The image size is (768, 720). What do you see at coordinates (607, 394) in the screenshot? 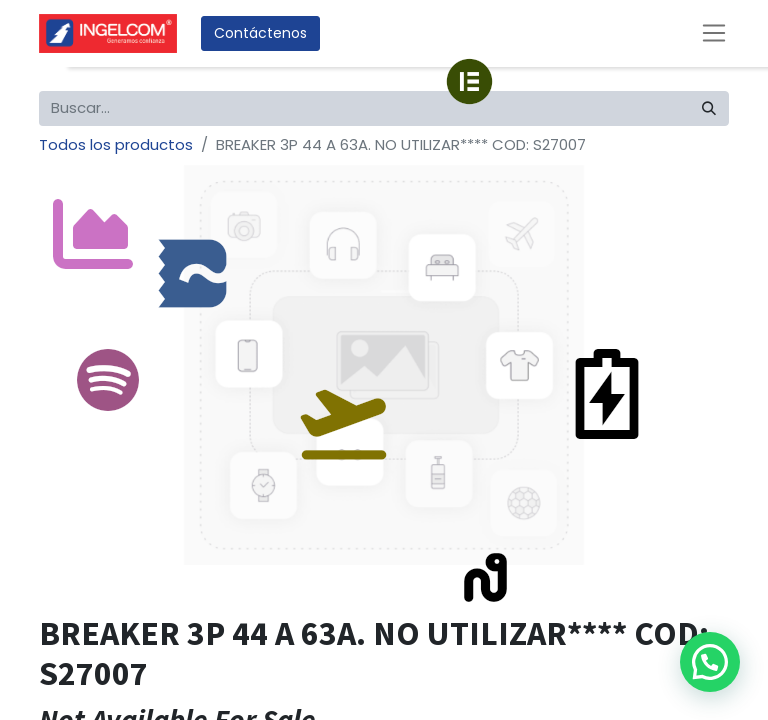
I see `battery charging status indicator` at bounding box center [607, 394].